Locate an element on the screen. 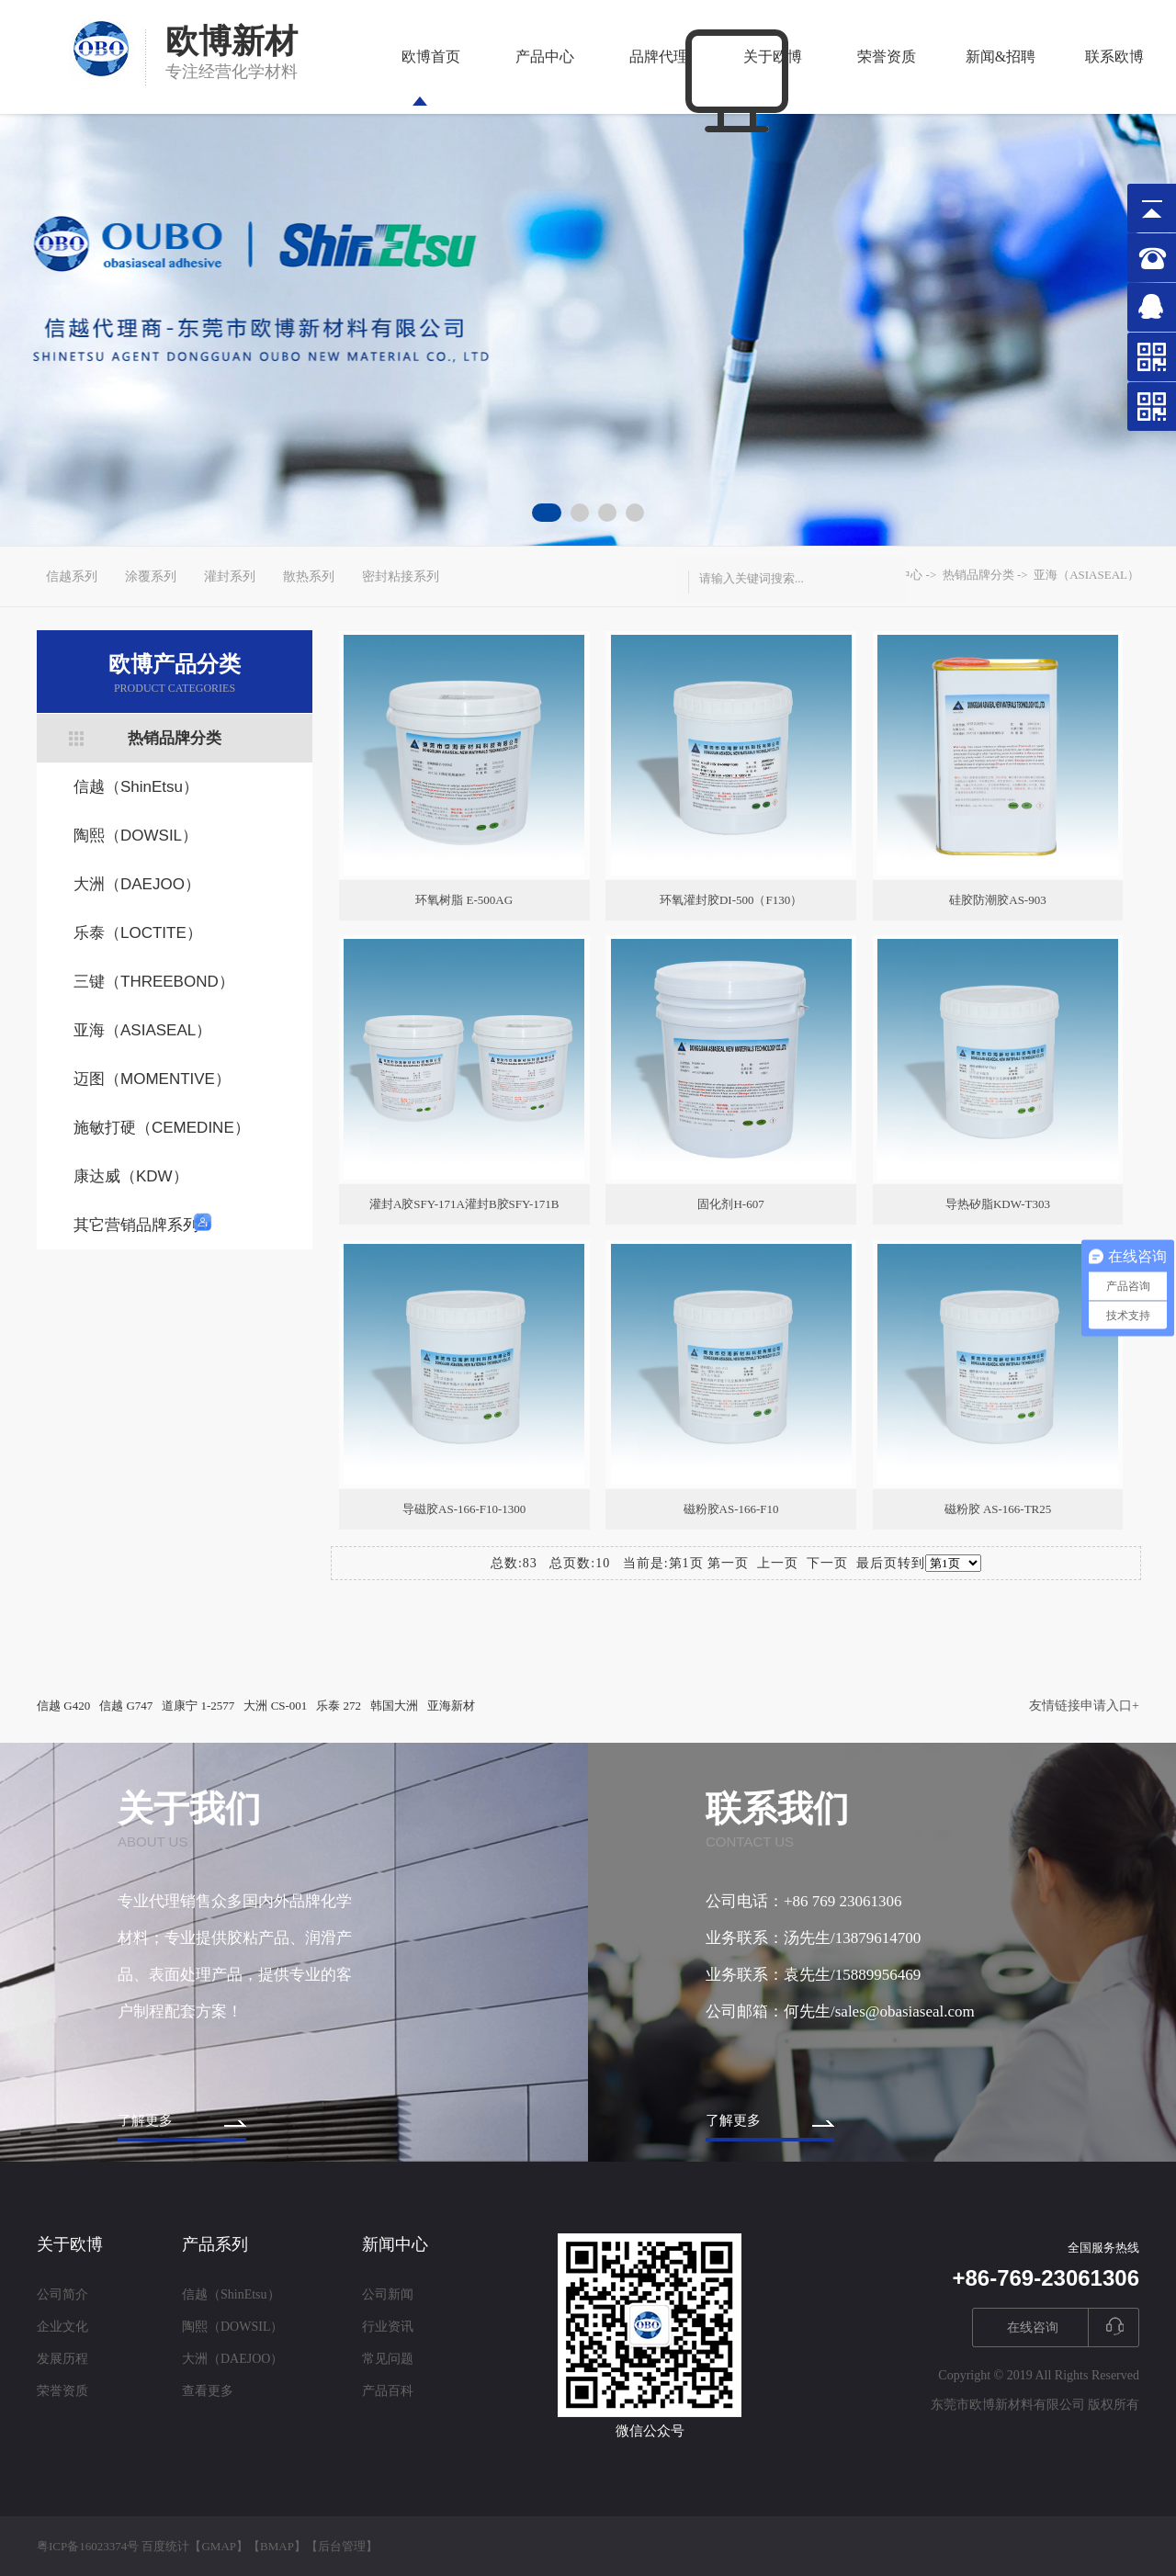 The width and height of the screenshot is (1176, 2576). manage connected online accounts is located at coordinates (202, 1222).